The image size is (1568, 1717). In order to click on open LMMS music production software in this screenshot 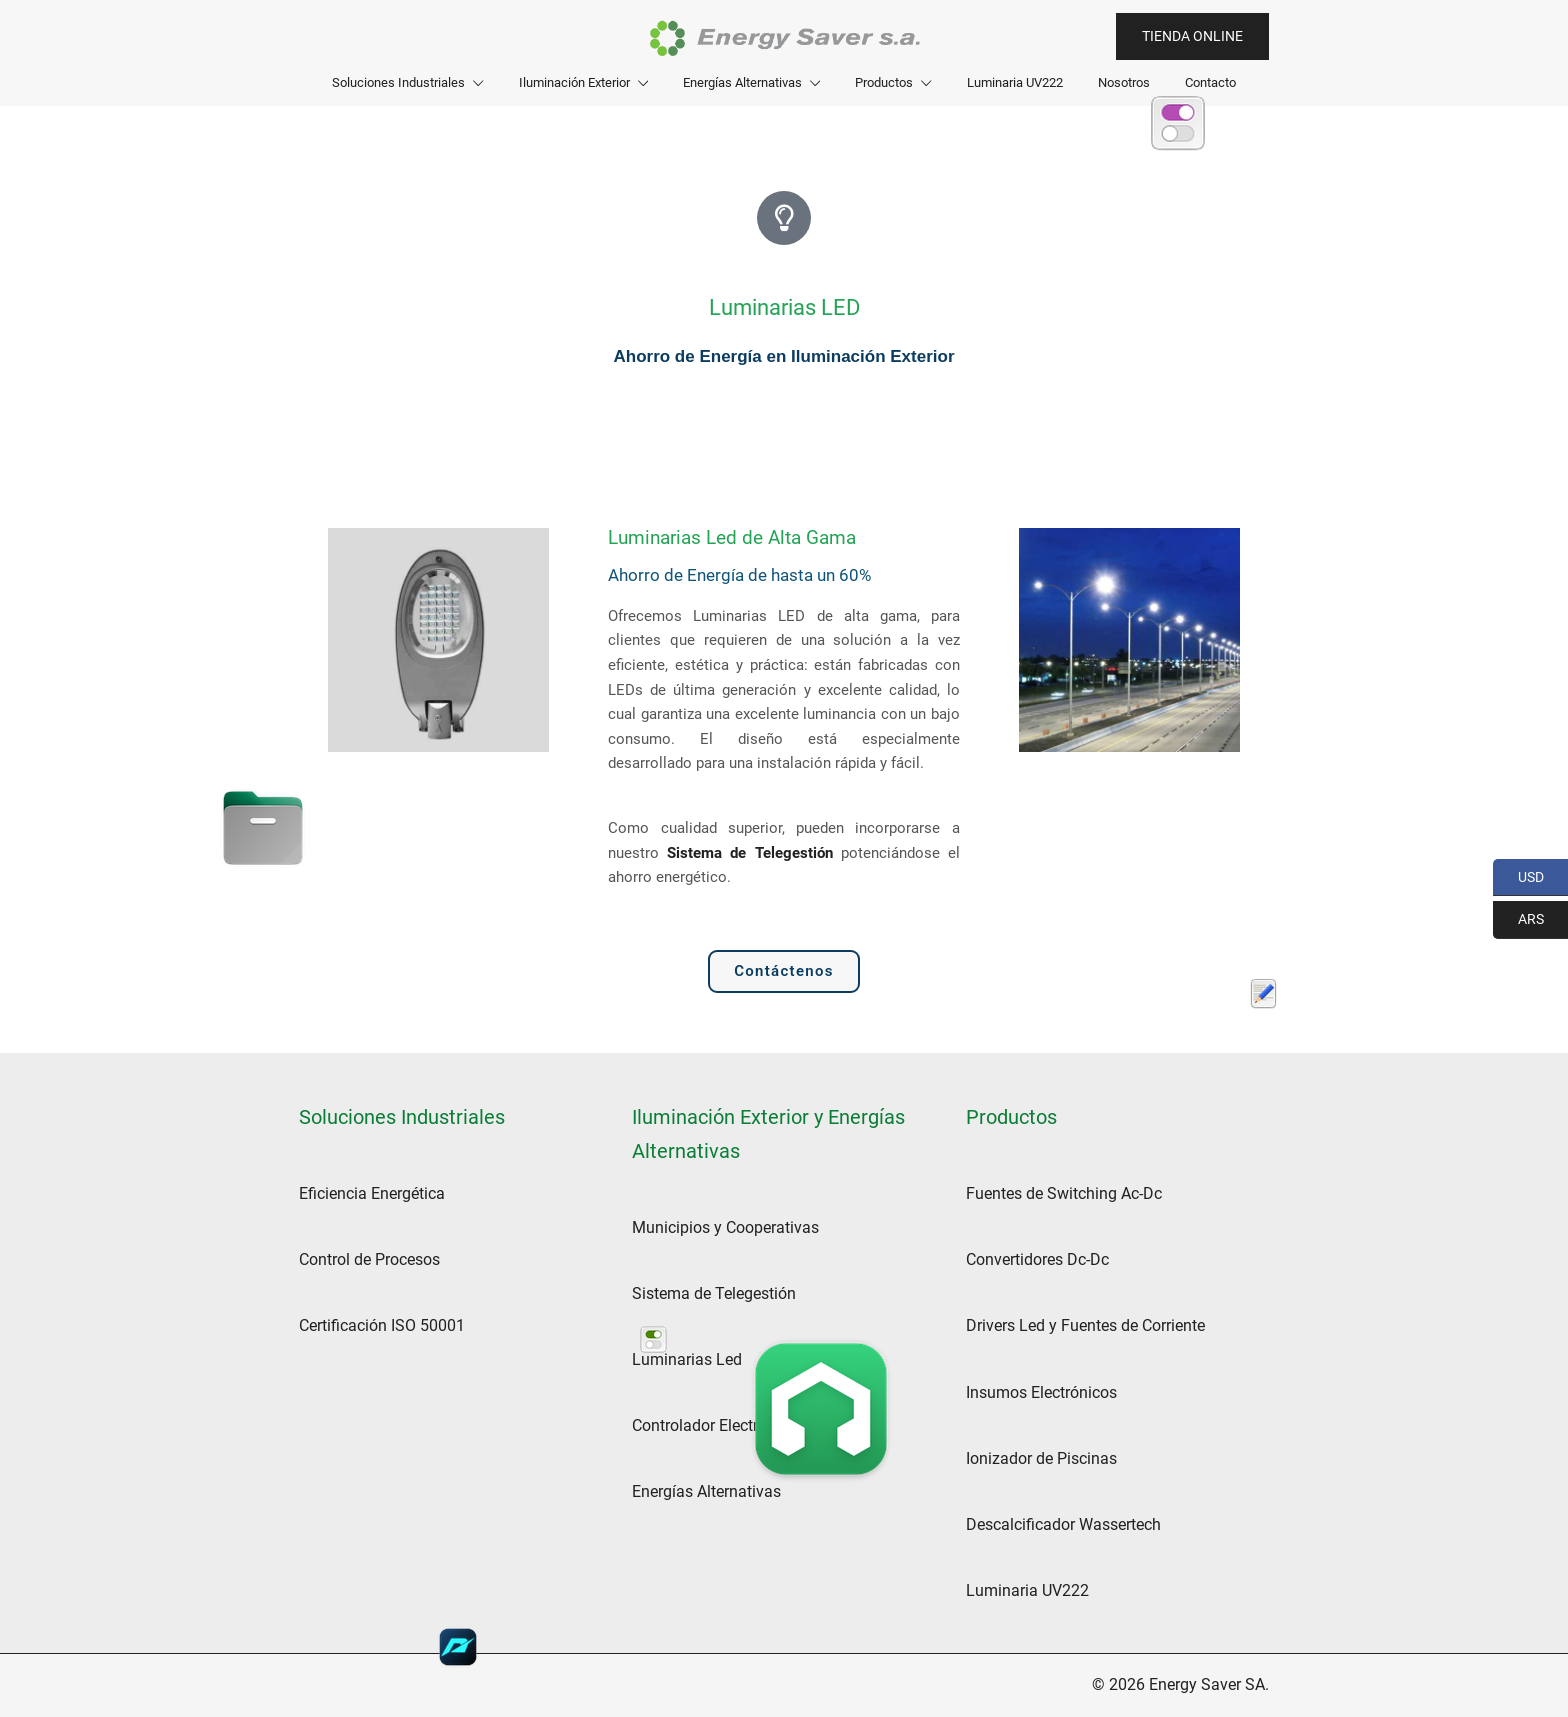, I will do `click(821, 1409)`.